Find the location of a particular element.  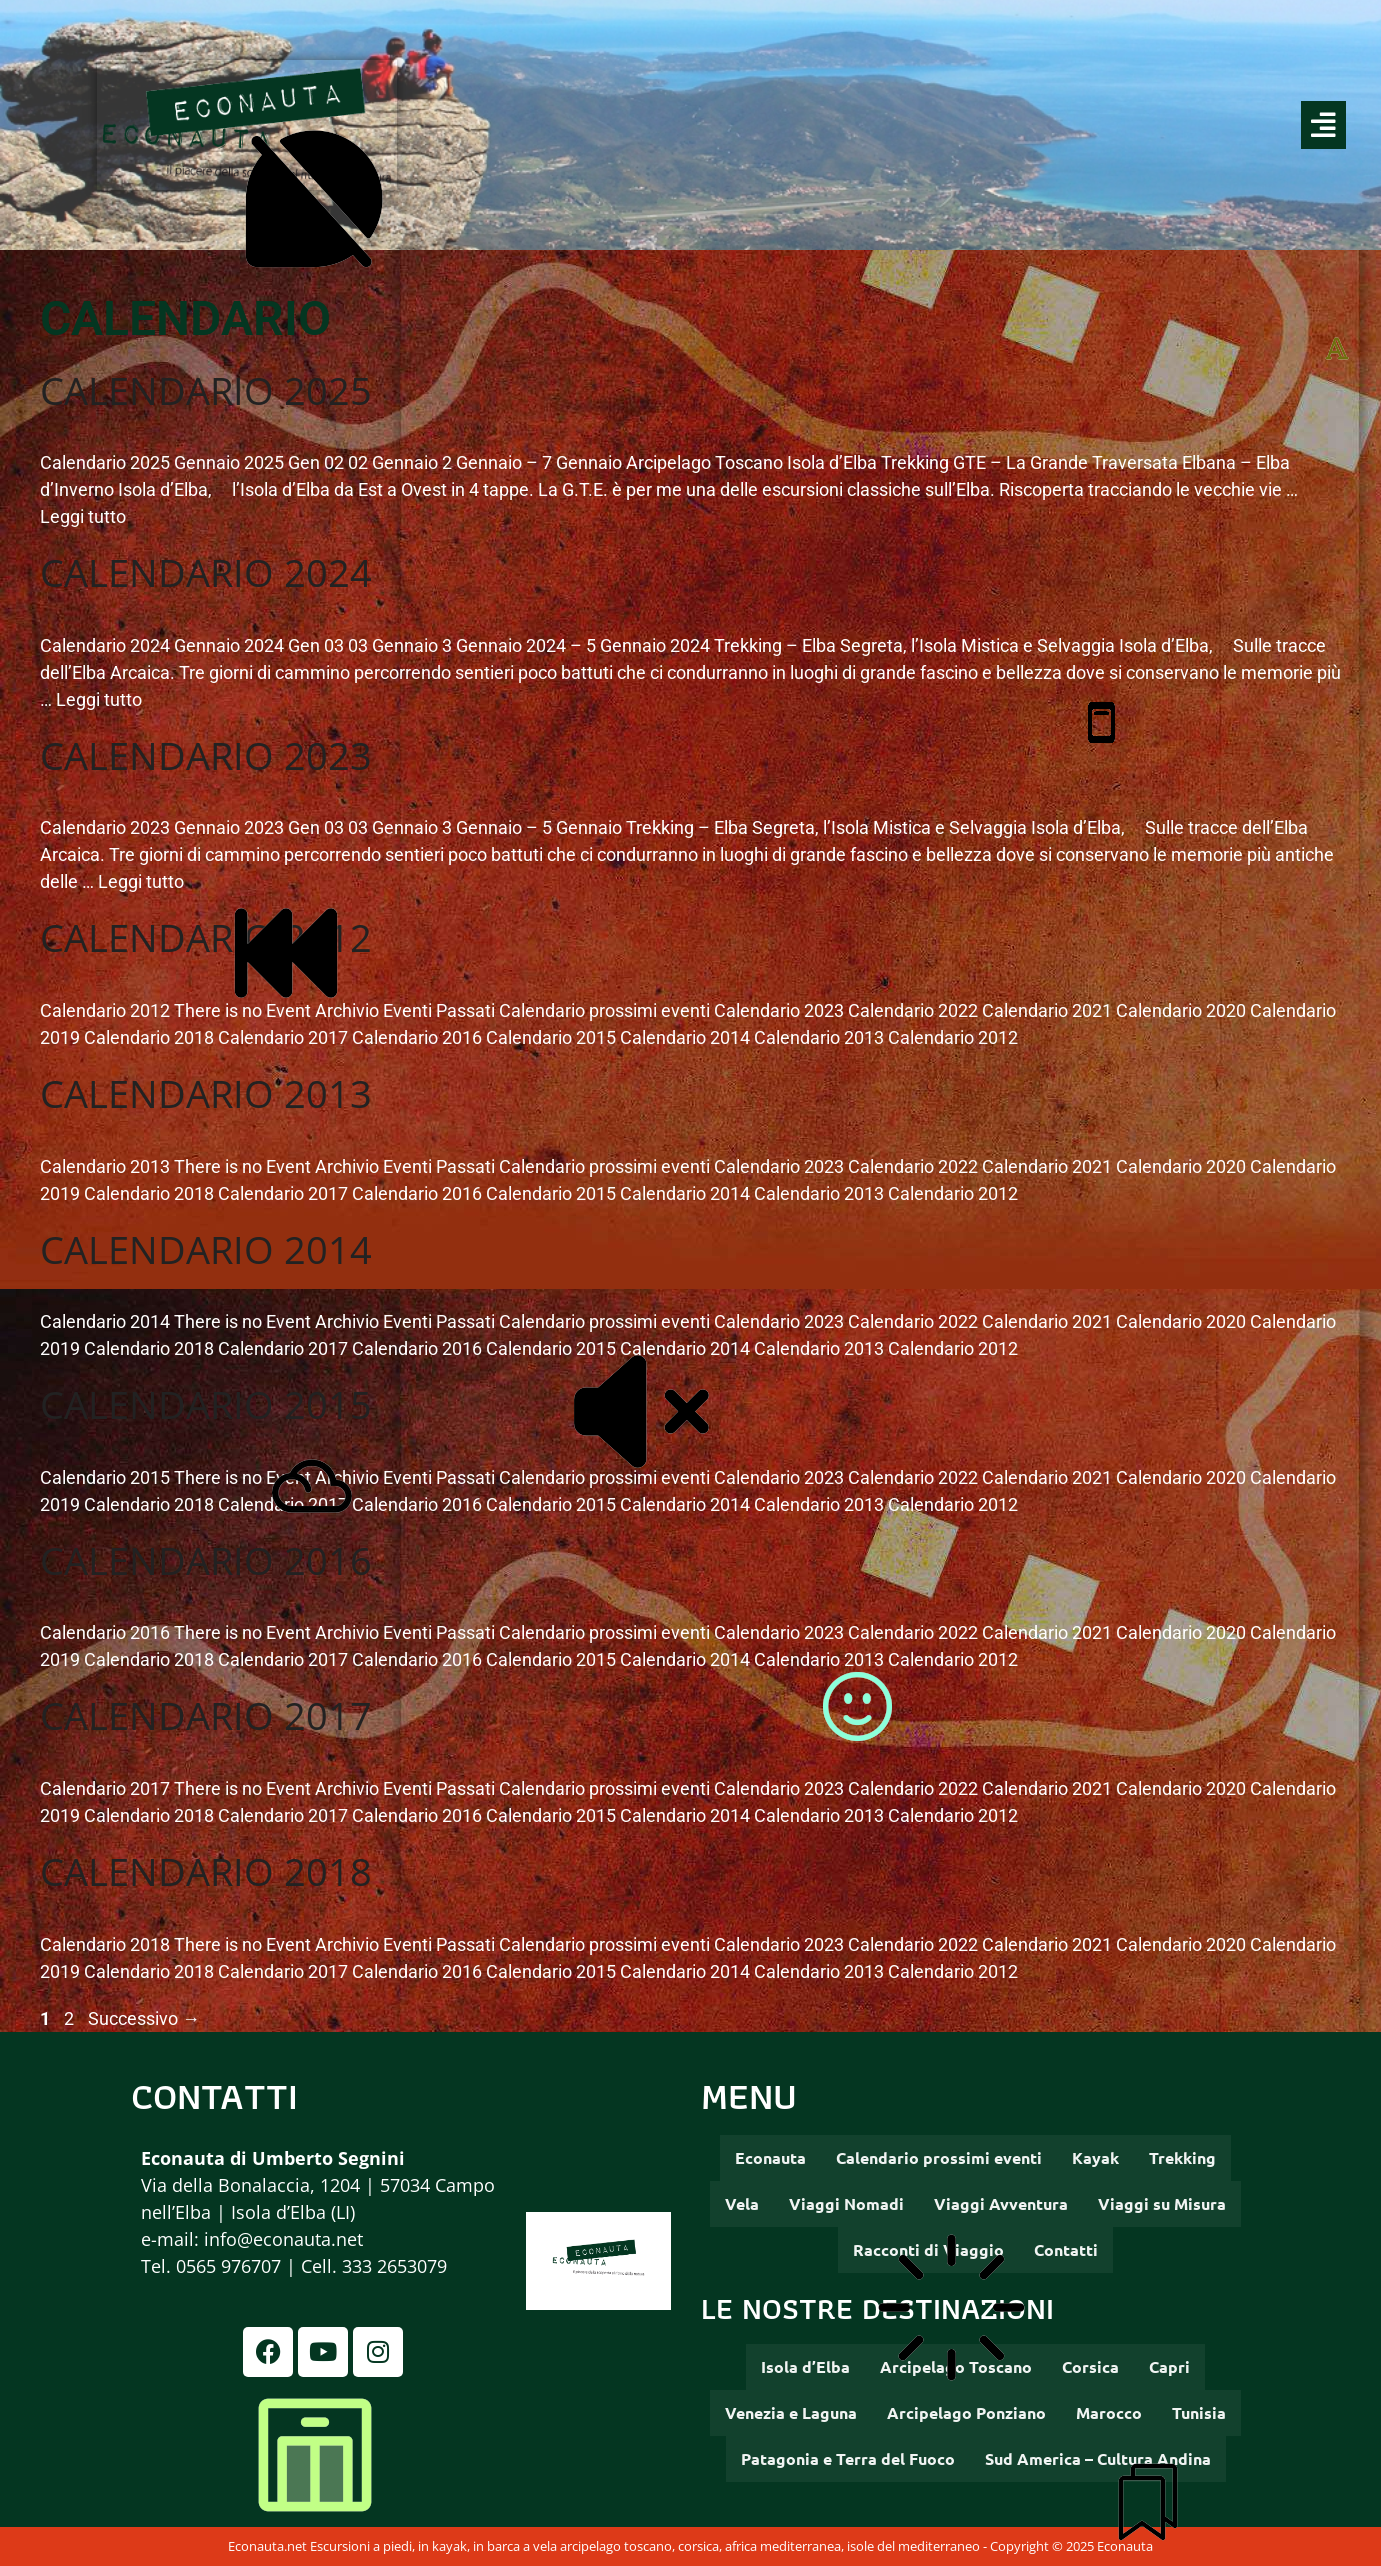

indicates cloud storage or services is located at coordinates (312, 1486).